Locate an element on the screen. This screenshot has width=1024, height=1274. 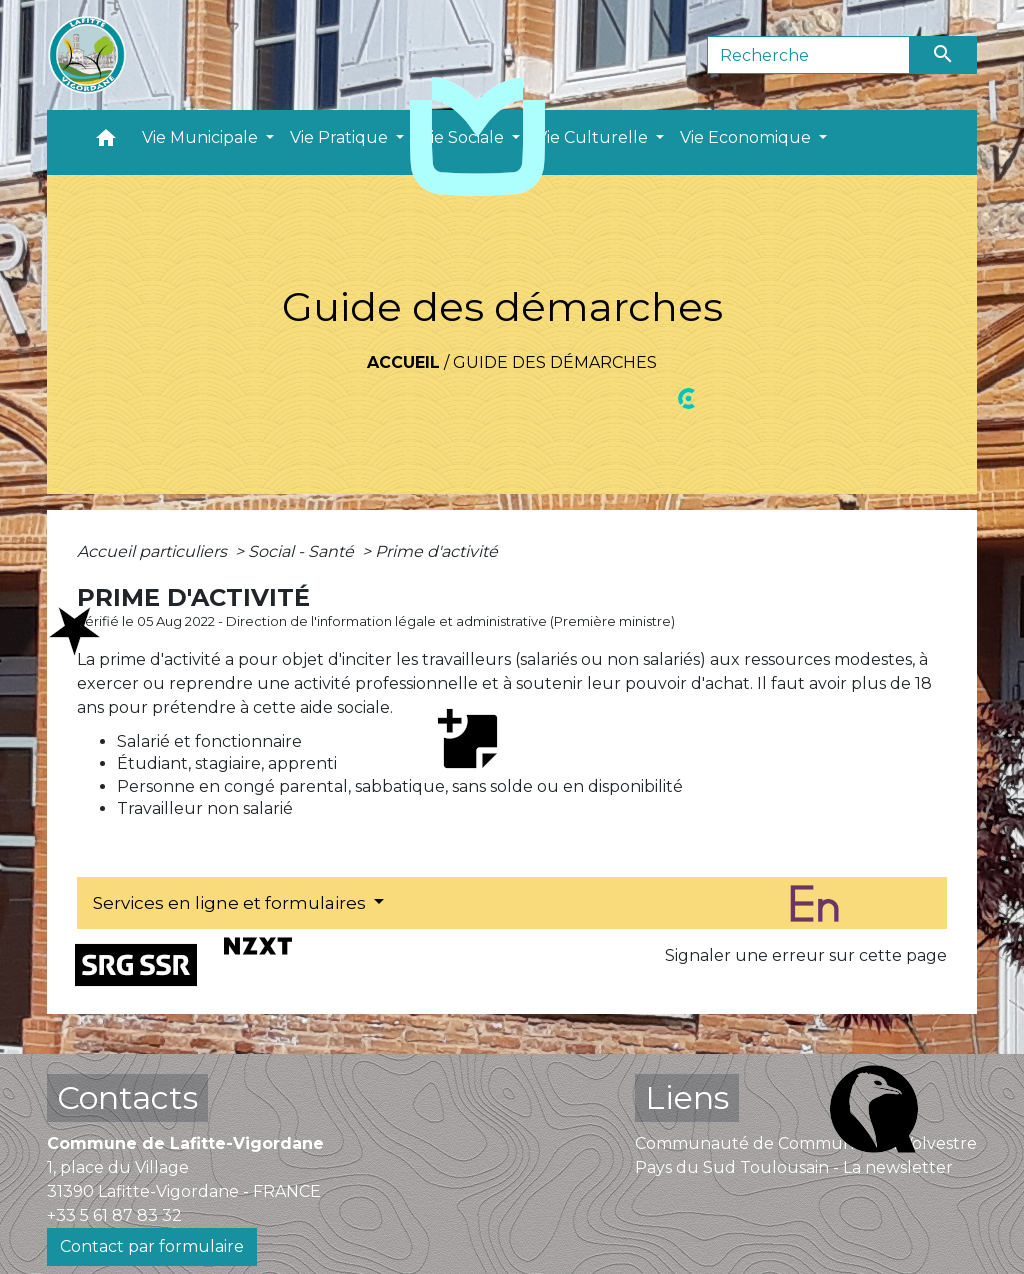
NZXT brand logo is located at coordinates (258, 946).